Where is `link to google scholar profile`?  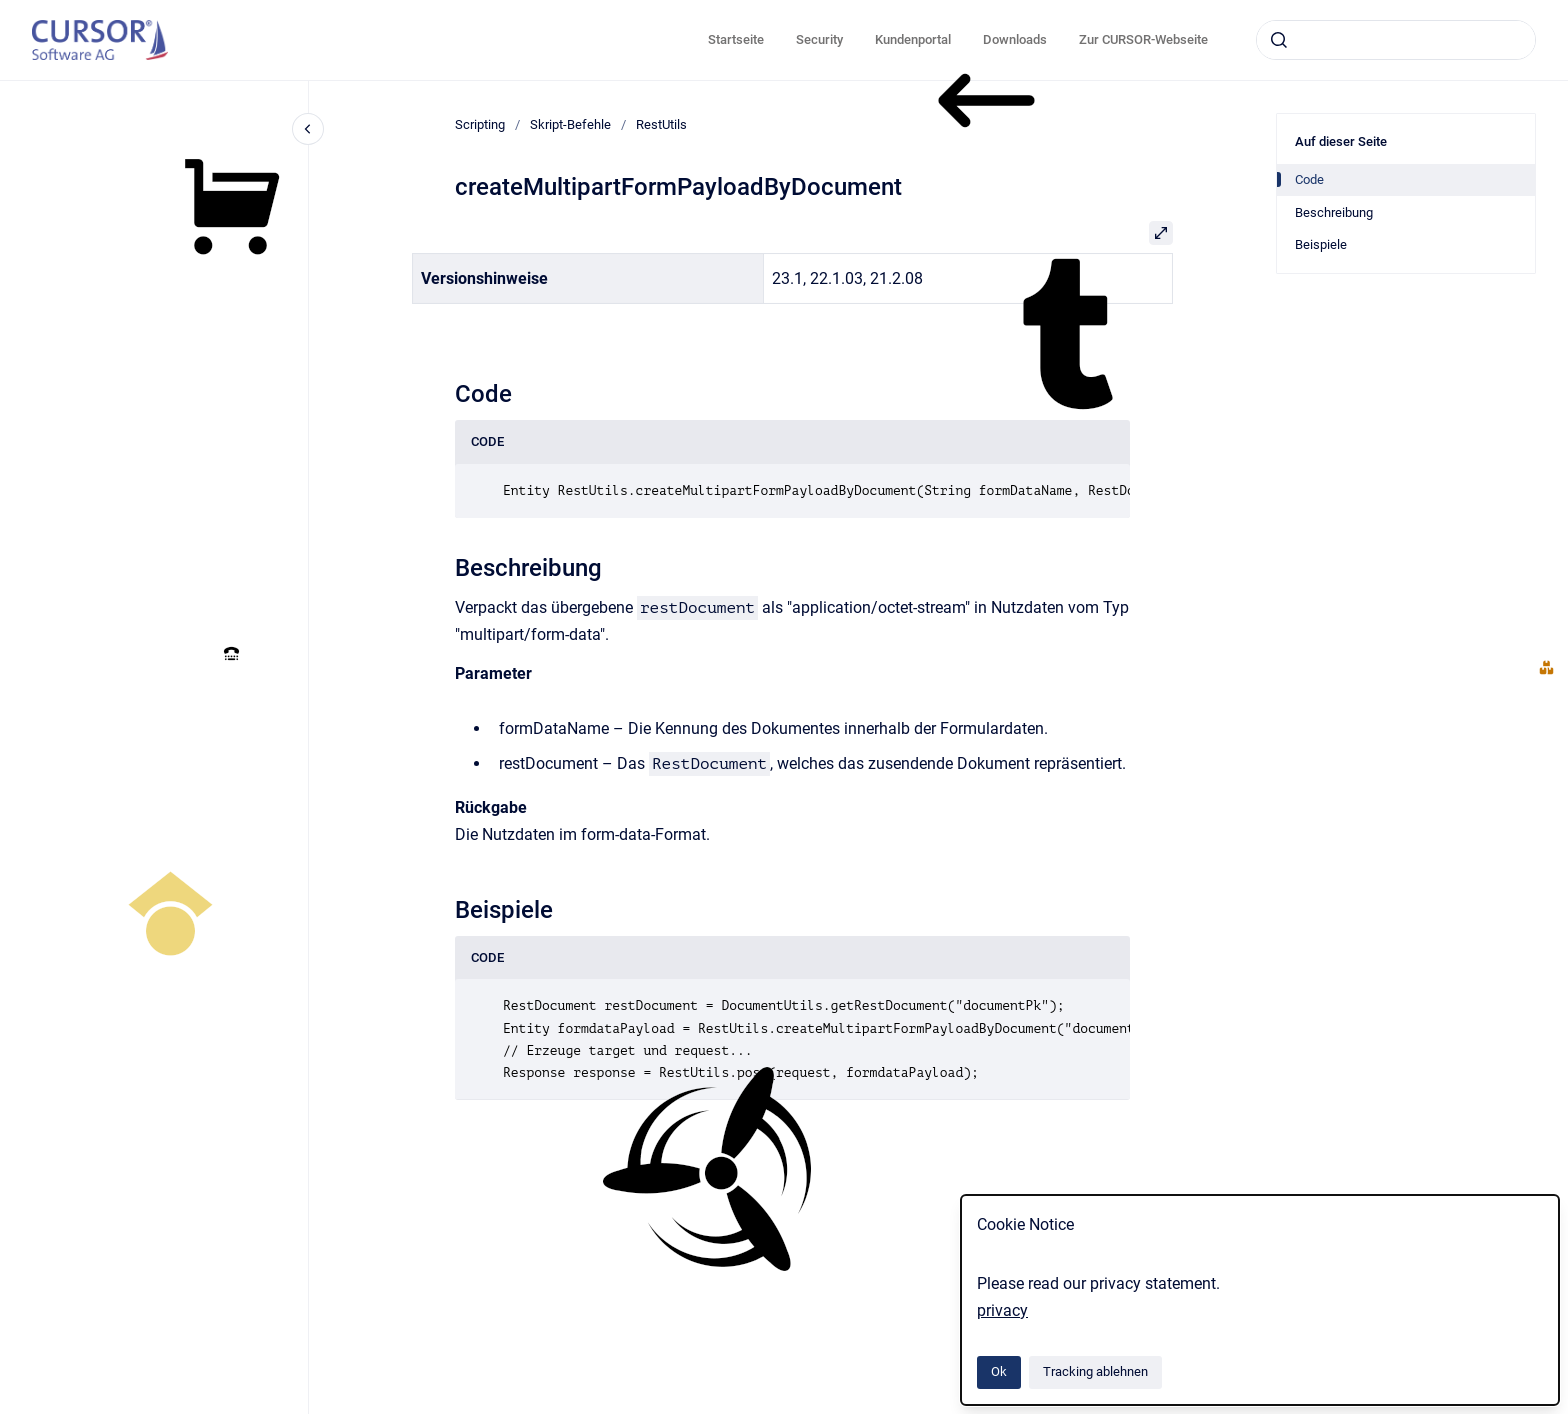
link to google scholar profile is located at coordinates (170, 913).